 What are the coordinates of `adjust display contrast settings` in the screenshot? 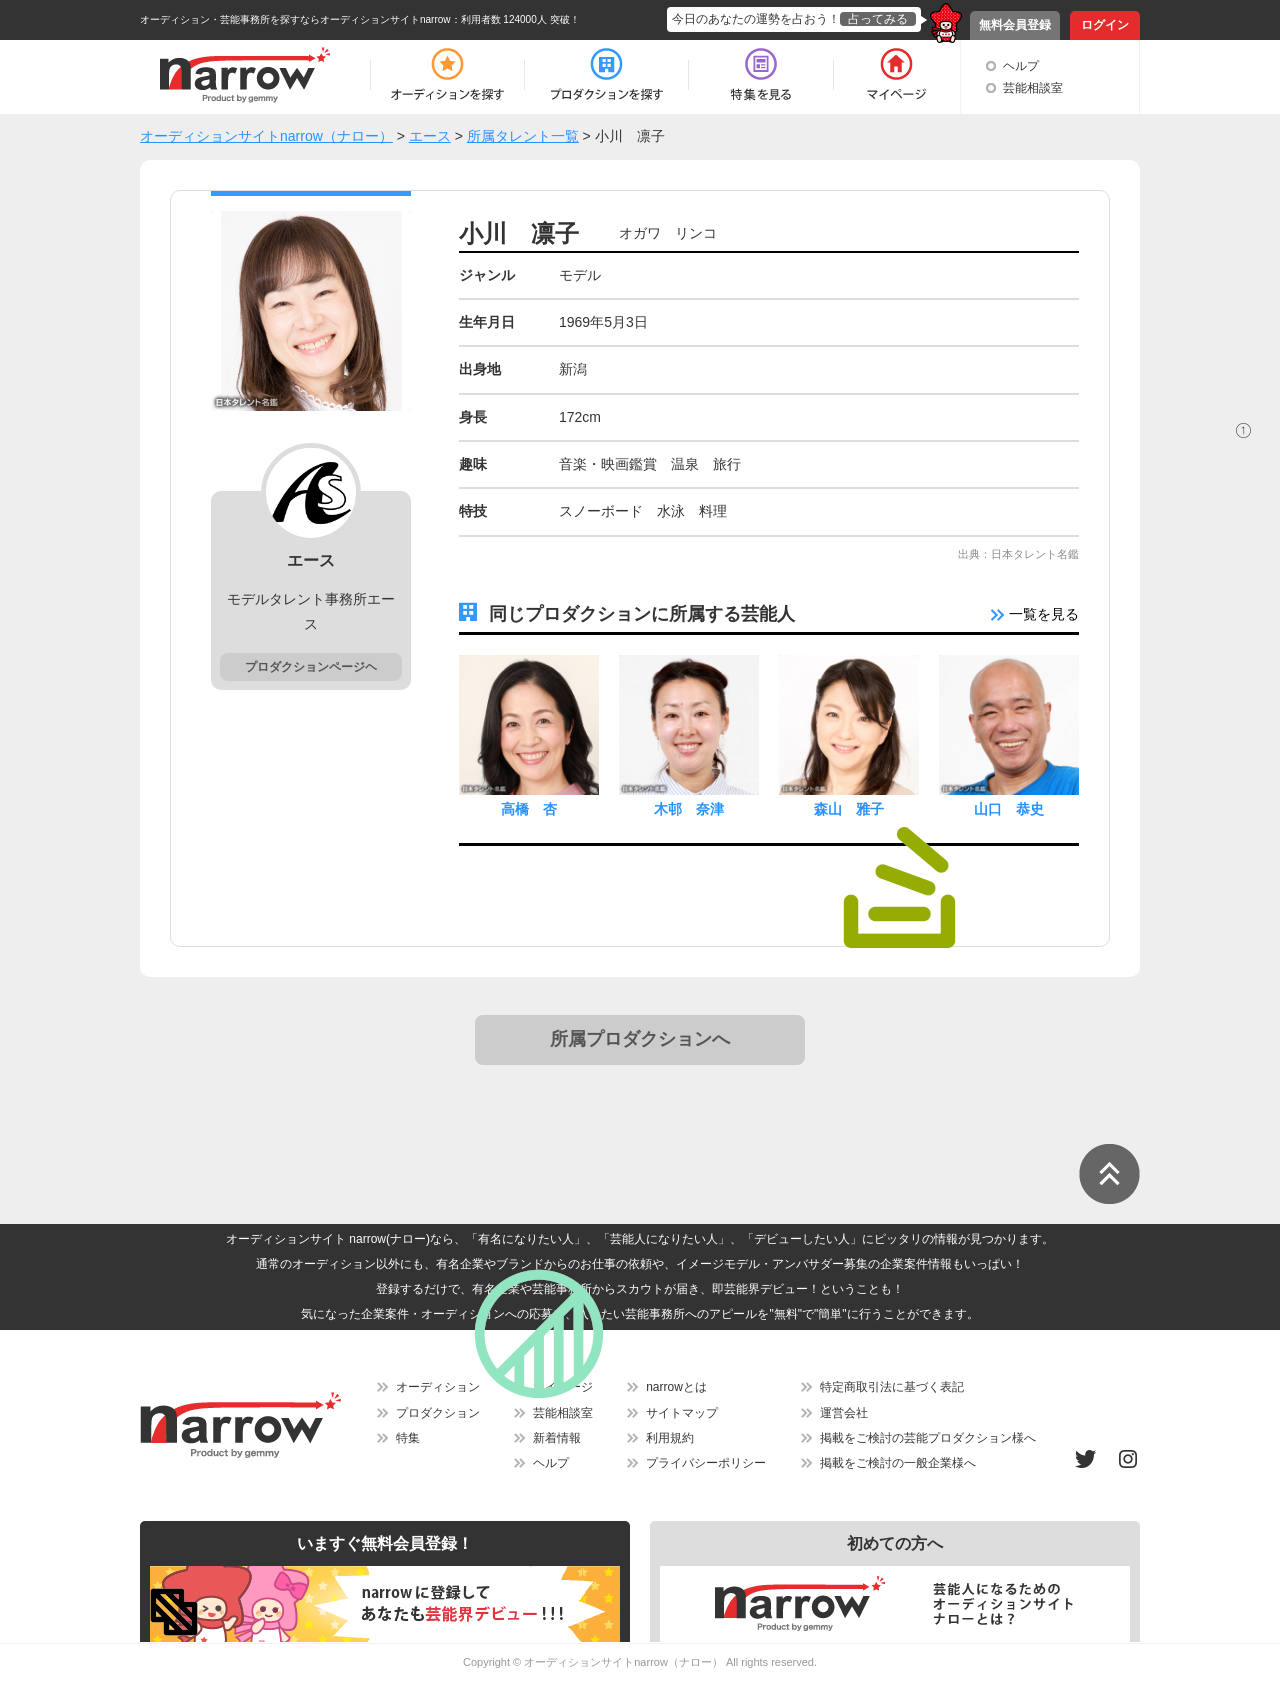 It's located at (539, 1334).